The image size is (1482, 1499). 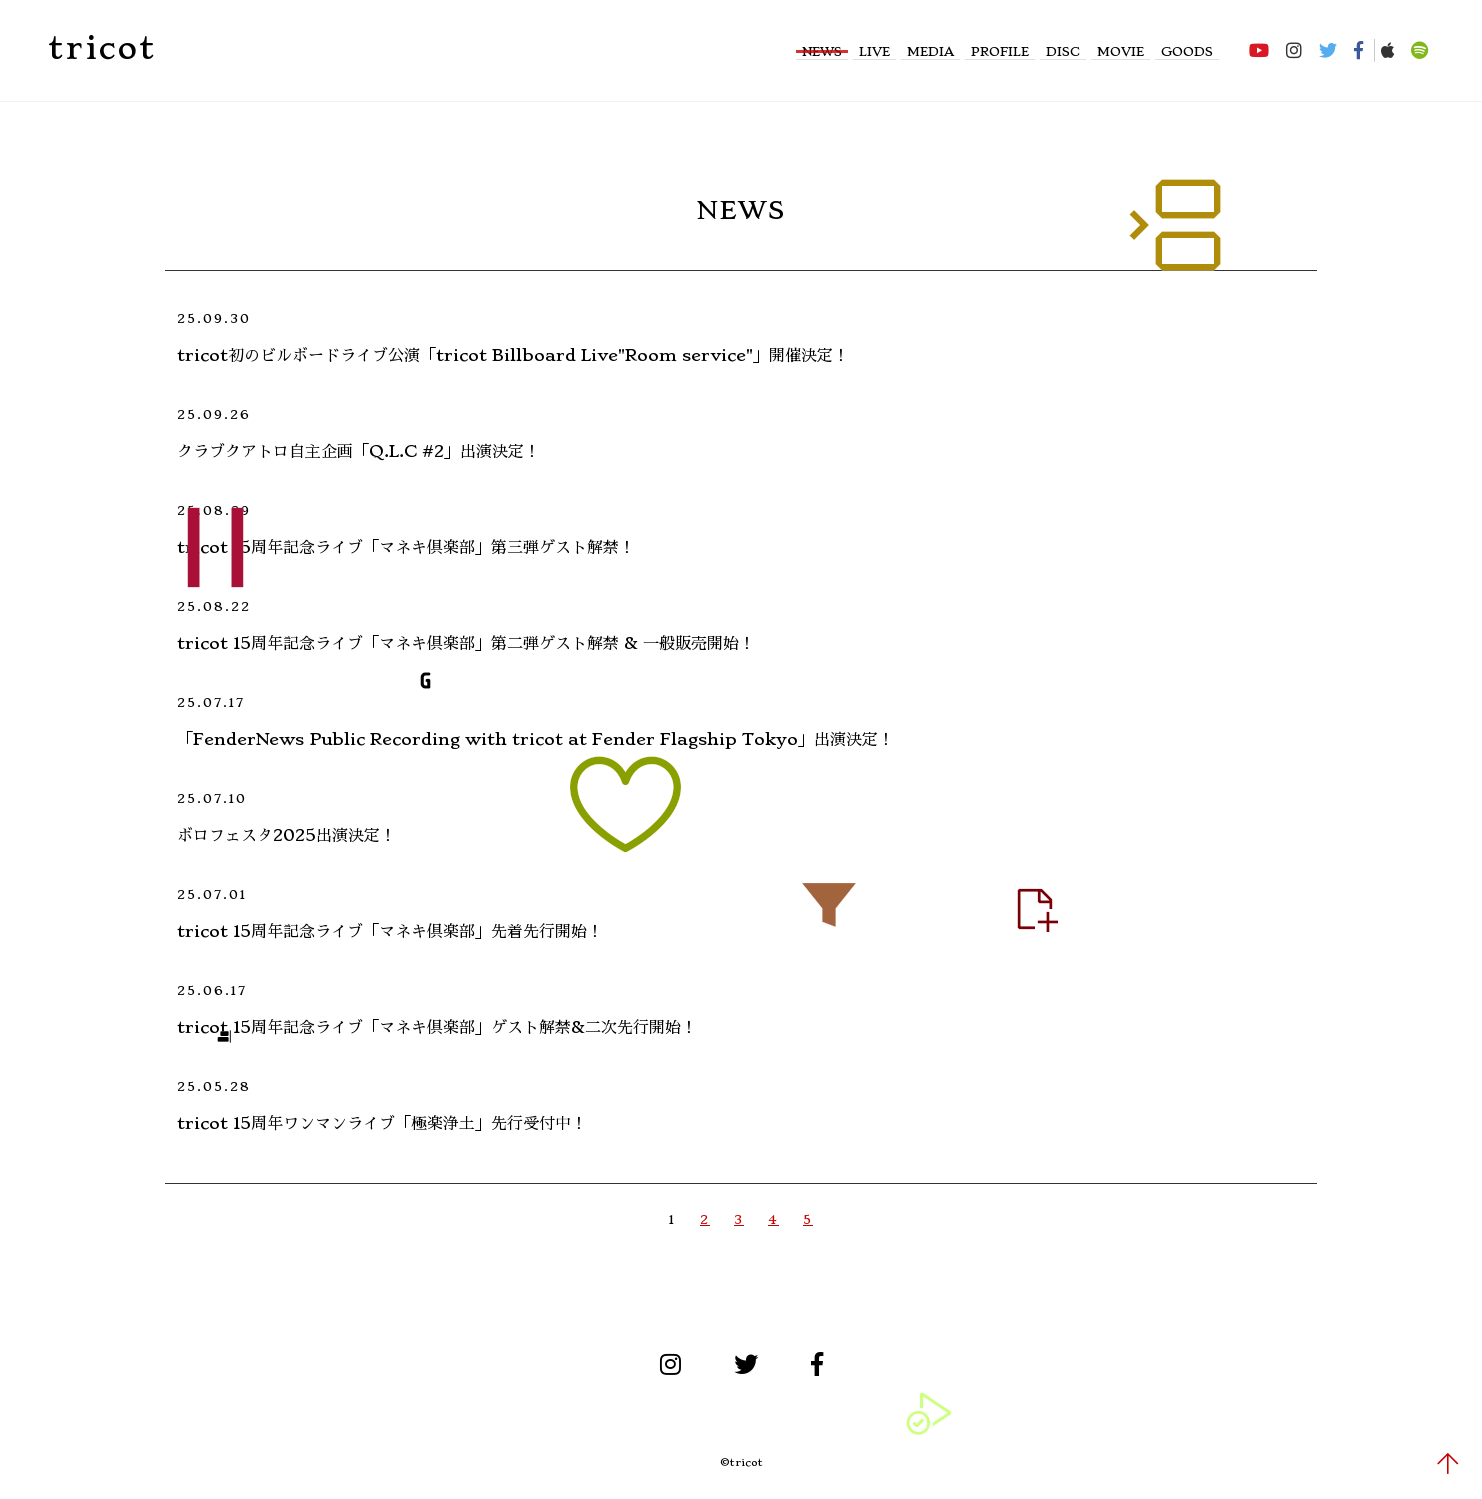 What do you see at coordinates (625, 804) in the screenshot?
I see `like or favorite this item` at bounding box center [625, 804].